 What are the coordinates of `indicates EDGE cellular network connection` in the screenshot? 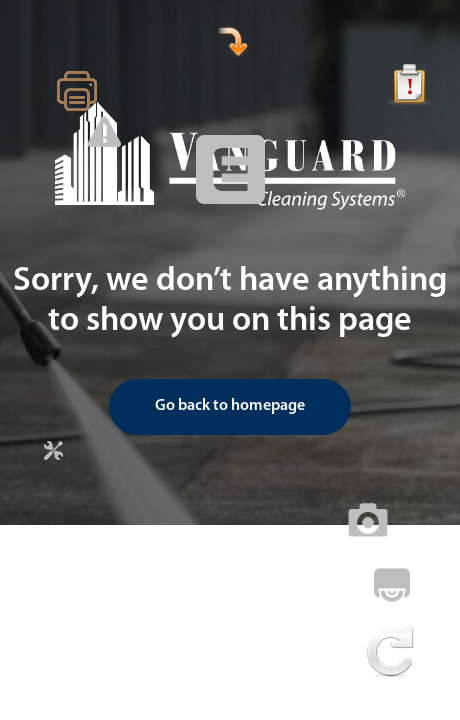 It's located at (230, 169).